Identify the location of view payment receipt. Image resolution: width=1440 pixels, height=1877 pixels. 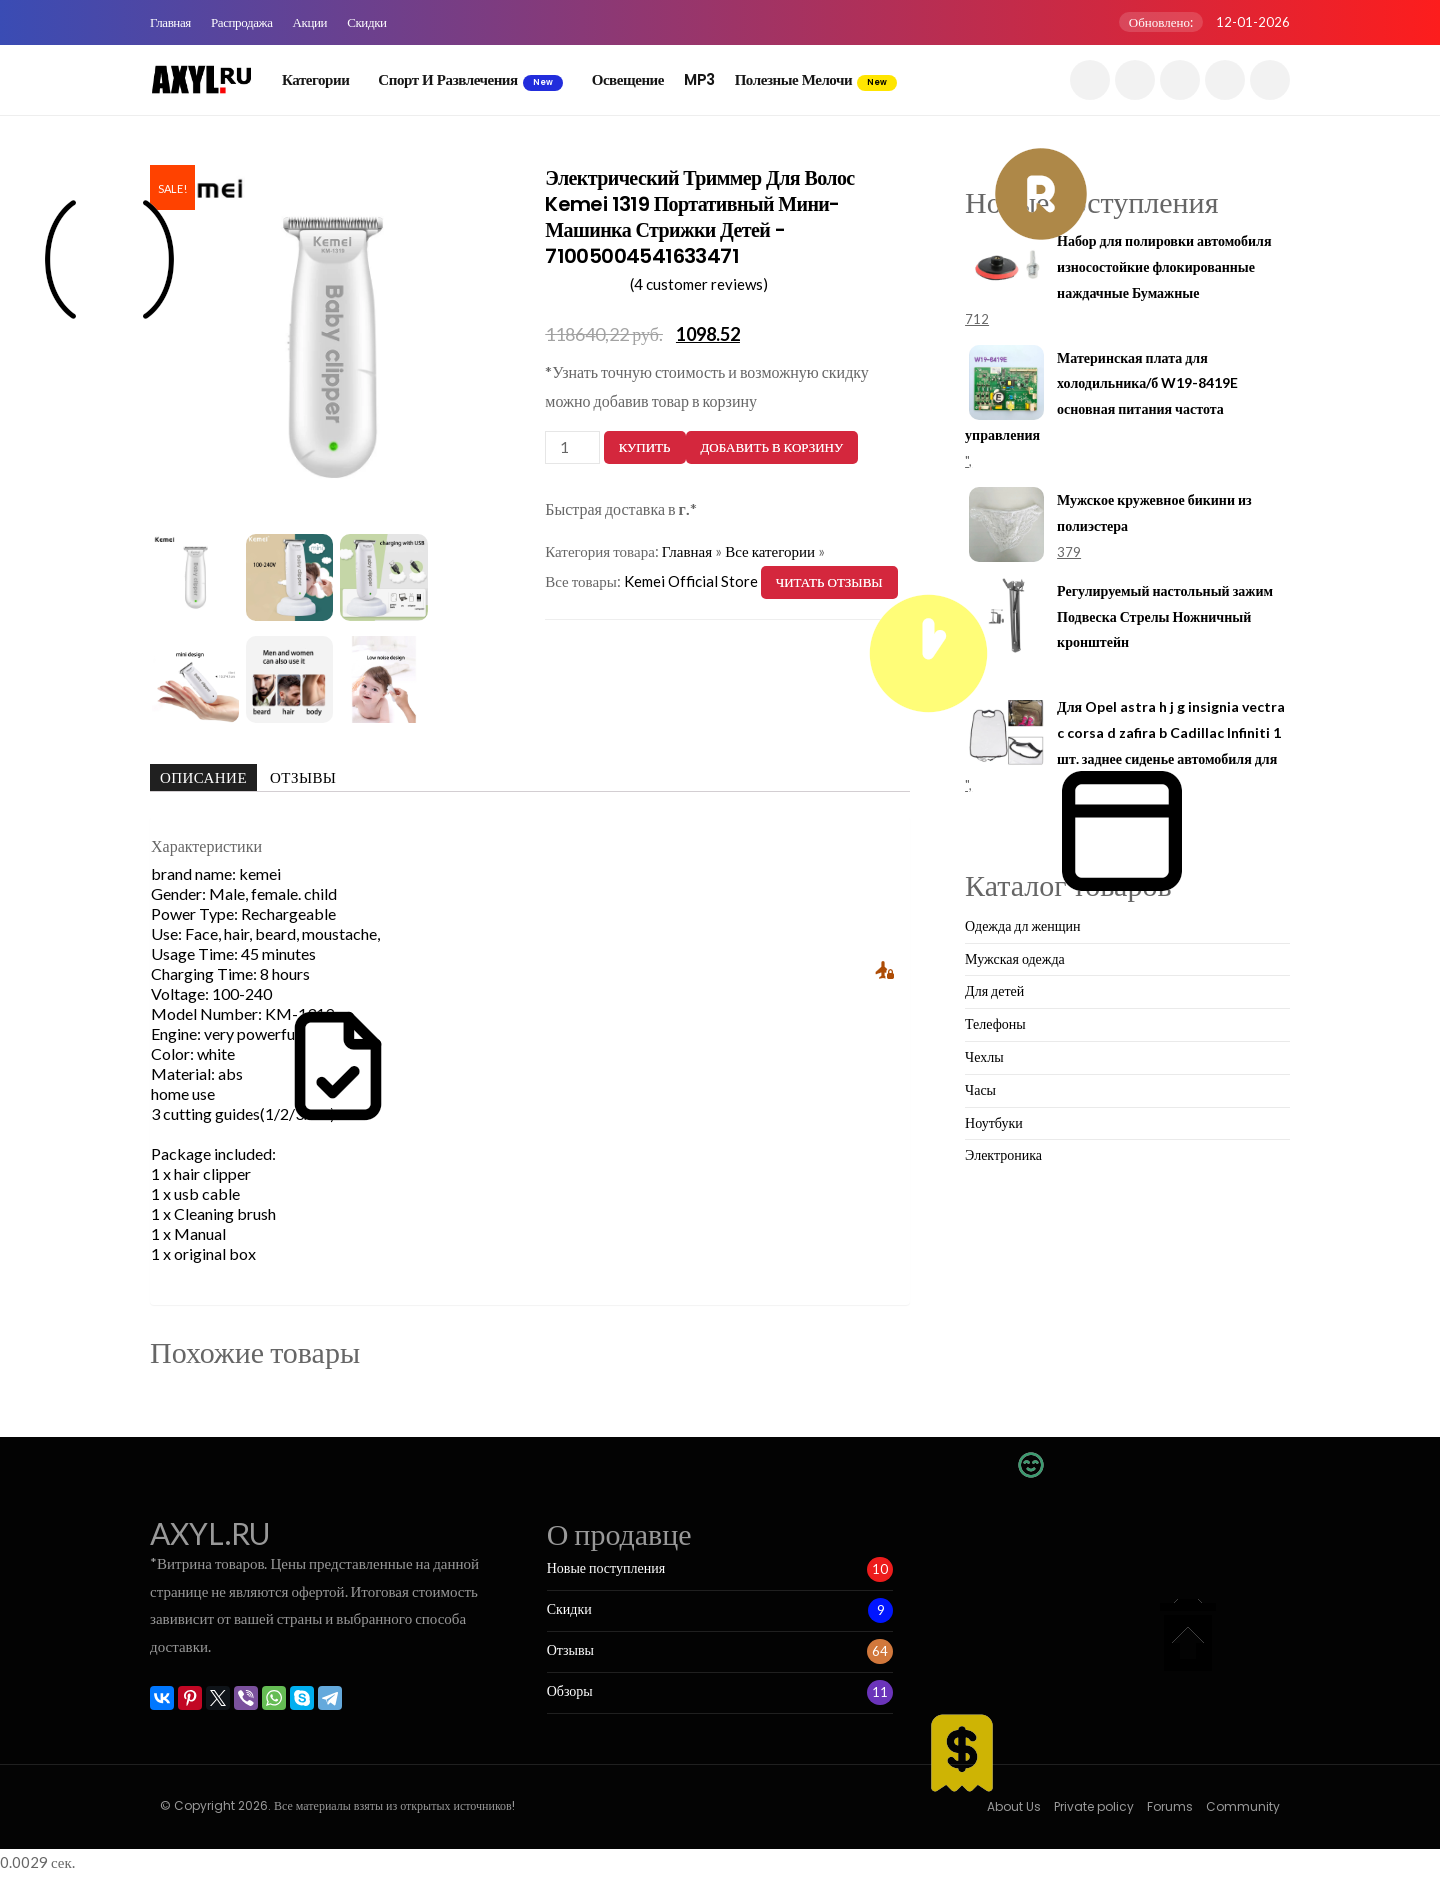
(962, 1753).